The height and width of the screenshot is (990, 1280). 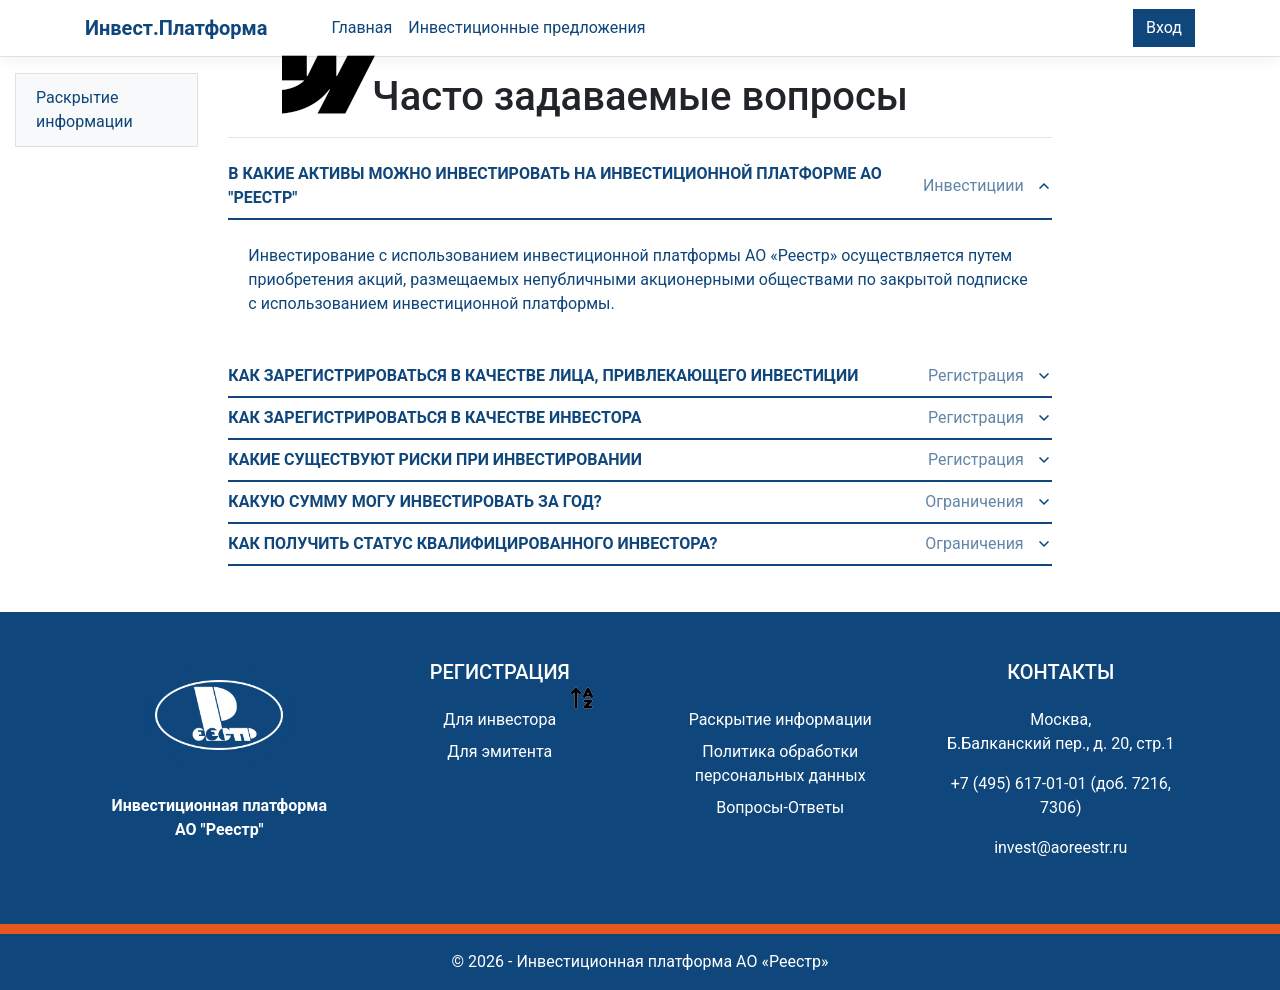 What do you see at coordinates (582, 698) in the screenshot?
I see `sort alphabetically A to Z` at bounding box center [582, 698].